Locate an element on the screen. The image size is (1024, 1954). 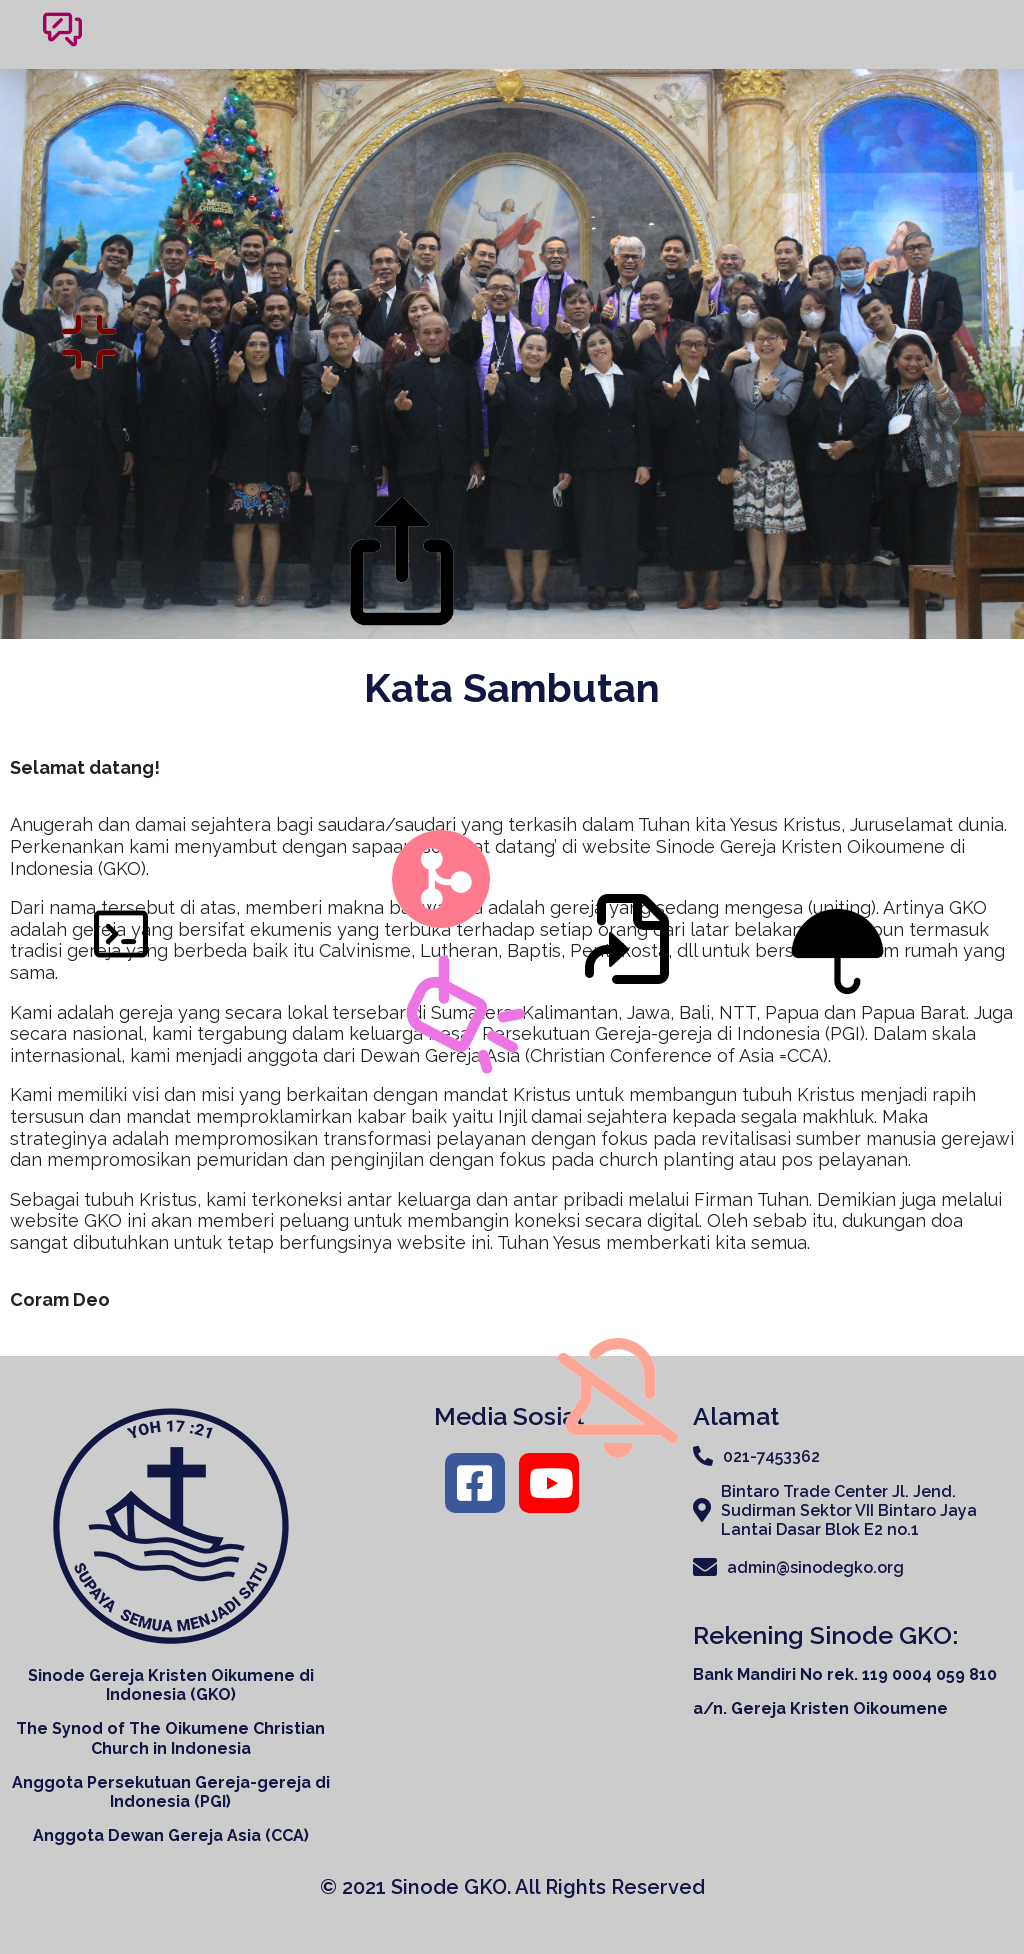
indicates a duplicate discussion thread is located at coordinates (62, 29).